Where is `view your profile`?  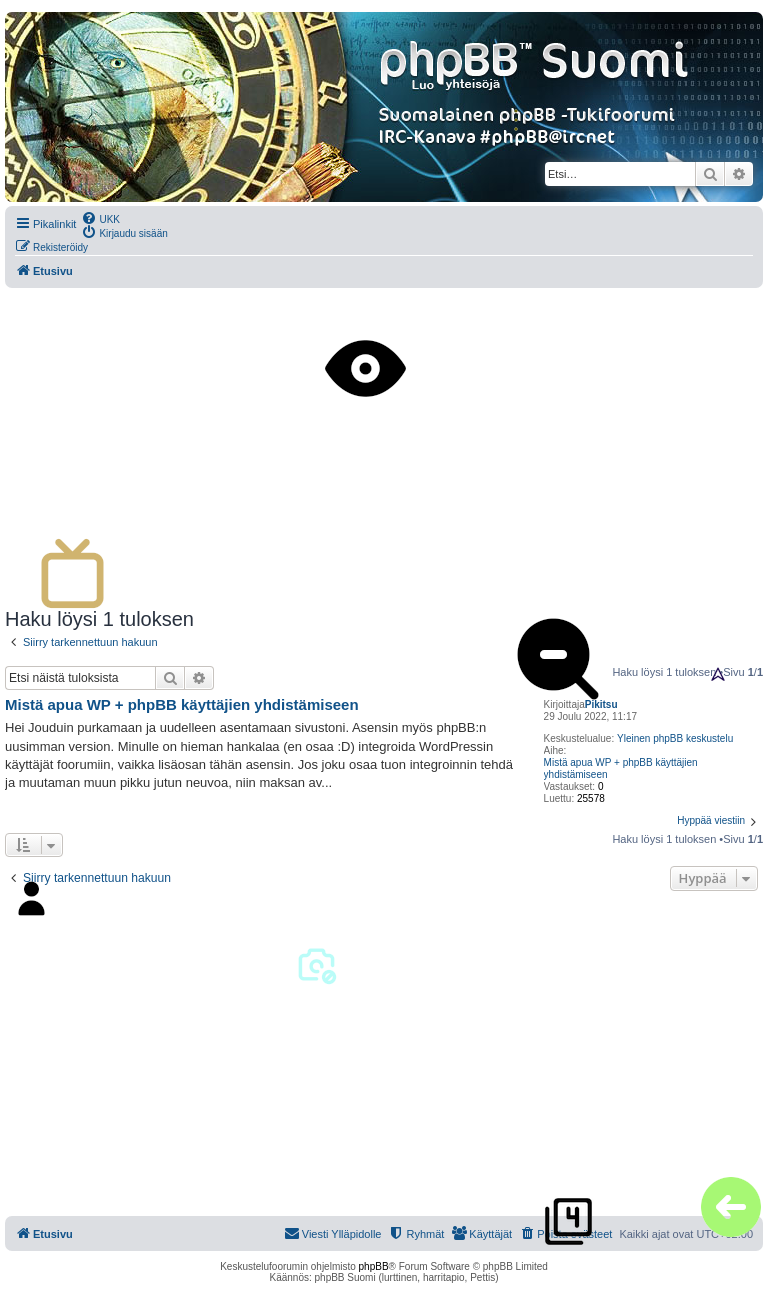 view your profile is located at coordinates (31, 898).